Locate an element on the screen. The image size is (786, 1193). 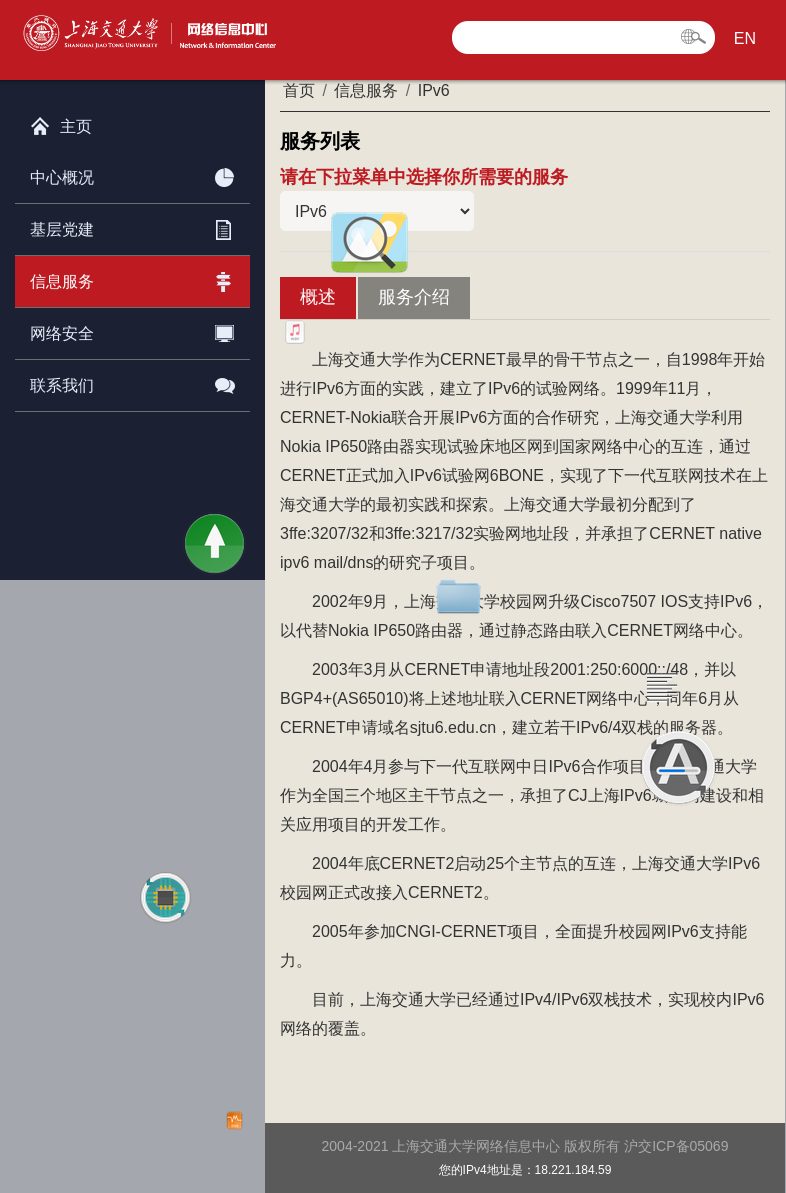
open image viewer application is located at coordinates (369, 242).